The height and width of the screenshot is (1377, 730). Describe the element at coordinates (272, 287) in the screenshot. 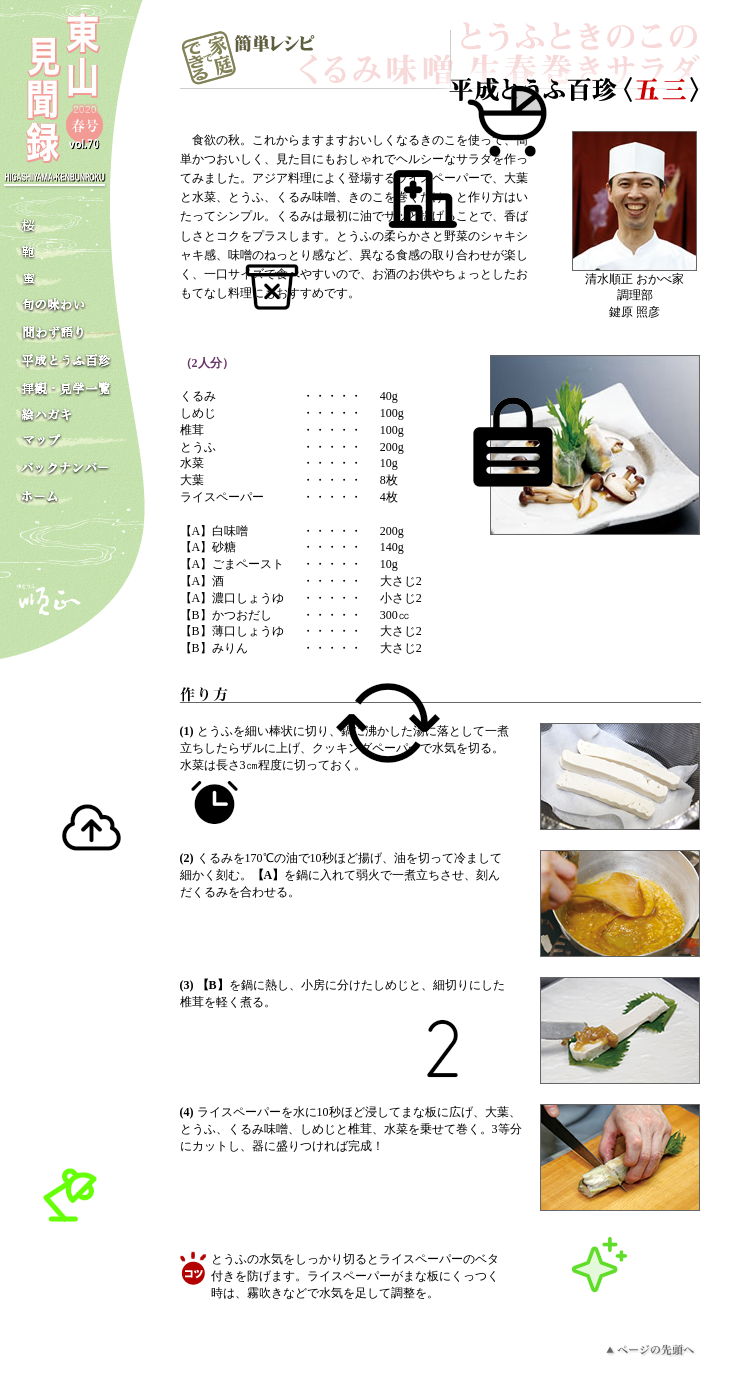

I see `delete selected item` at that location.